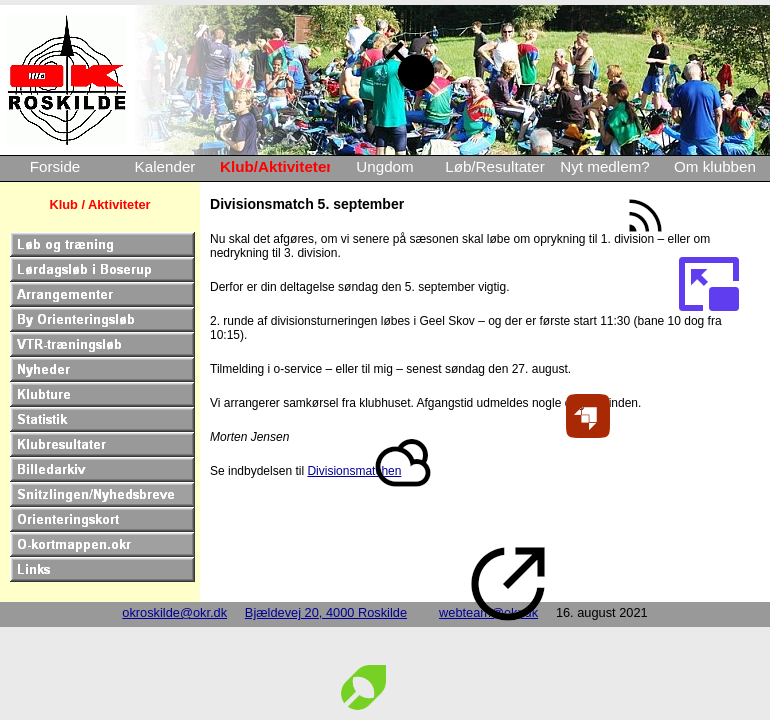  I want to click on exit picture-in-picture mode, so click(709, 284).